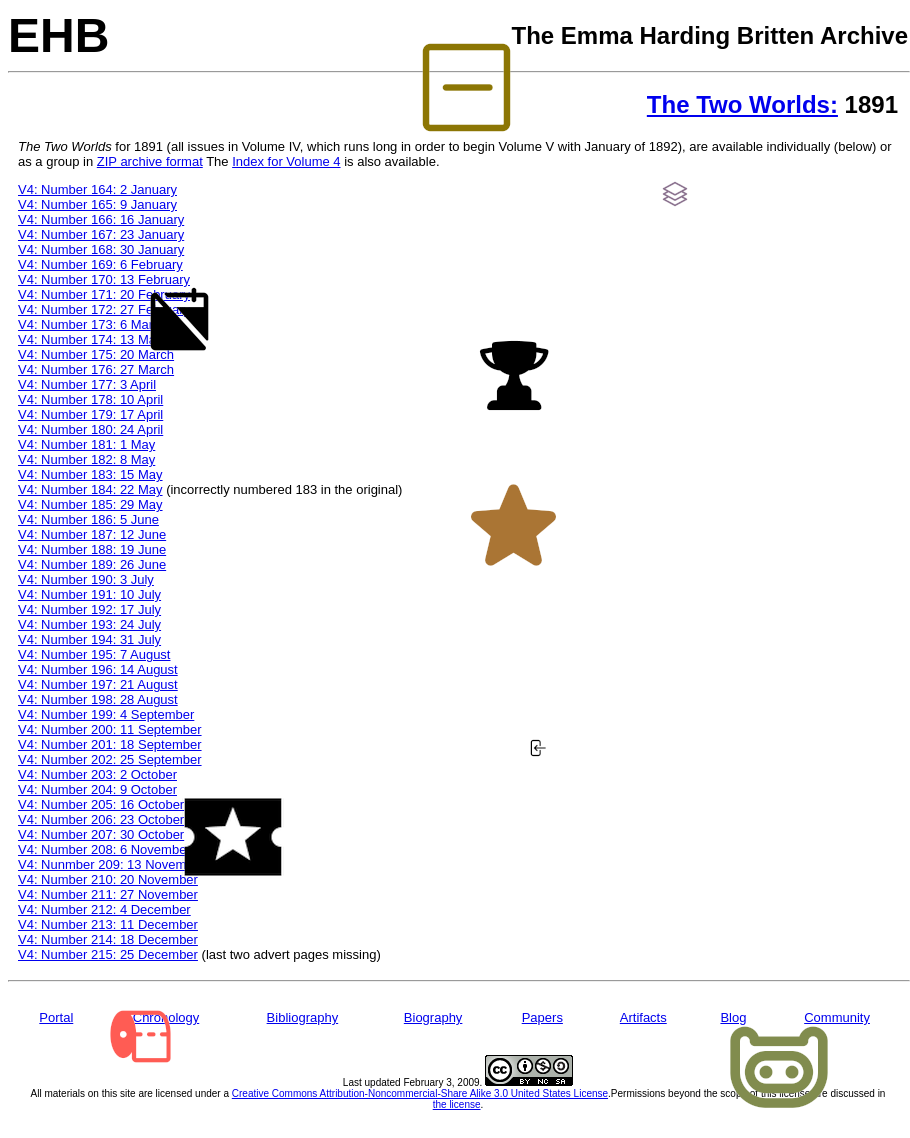 This screenshot has height=1138, width=910. I want to click on add to favorites, so click(513, 525).